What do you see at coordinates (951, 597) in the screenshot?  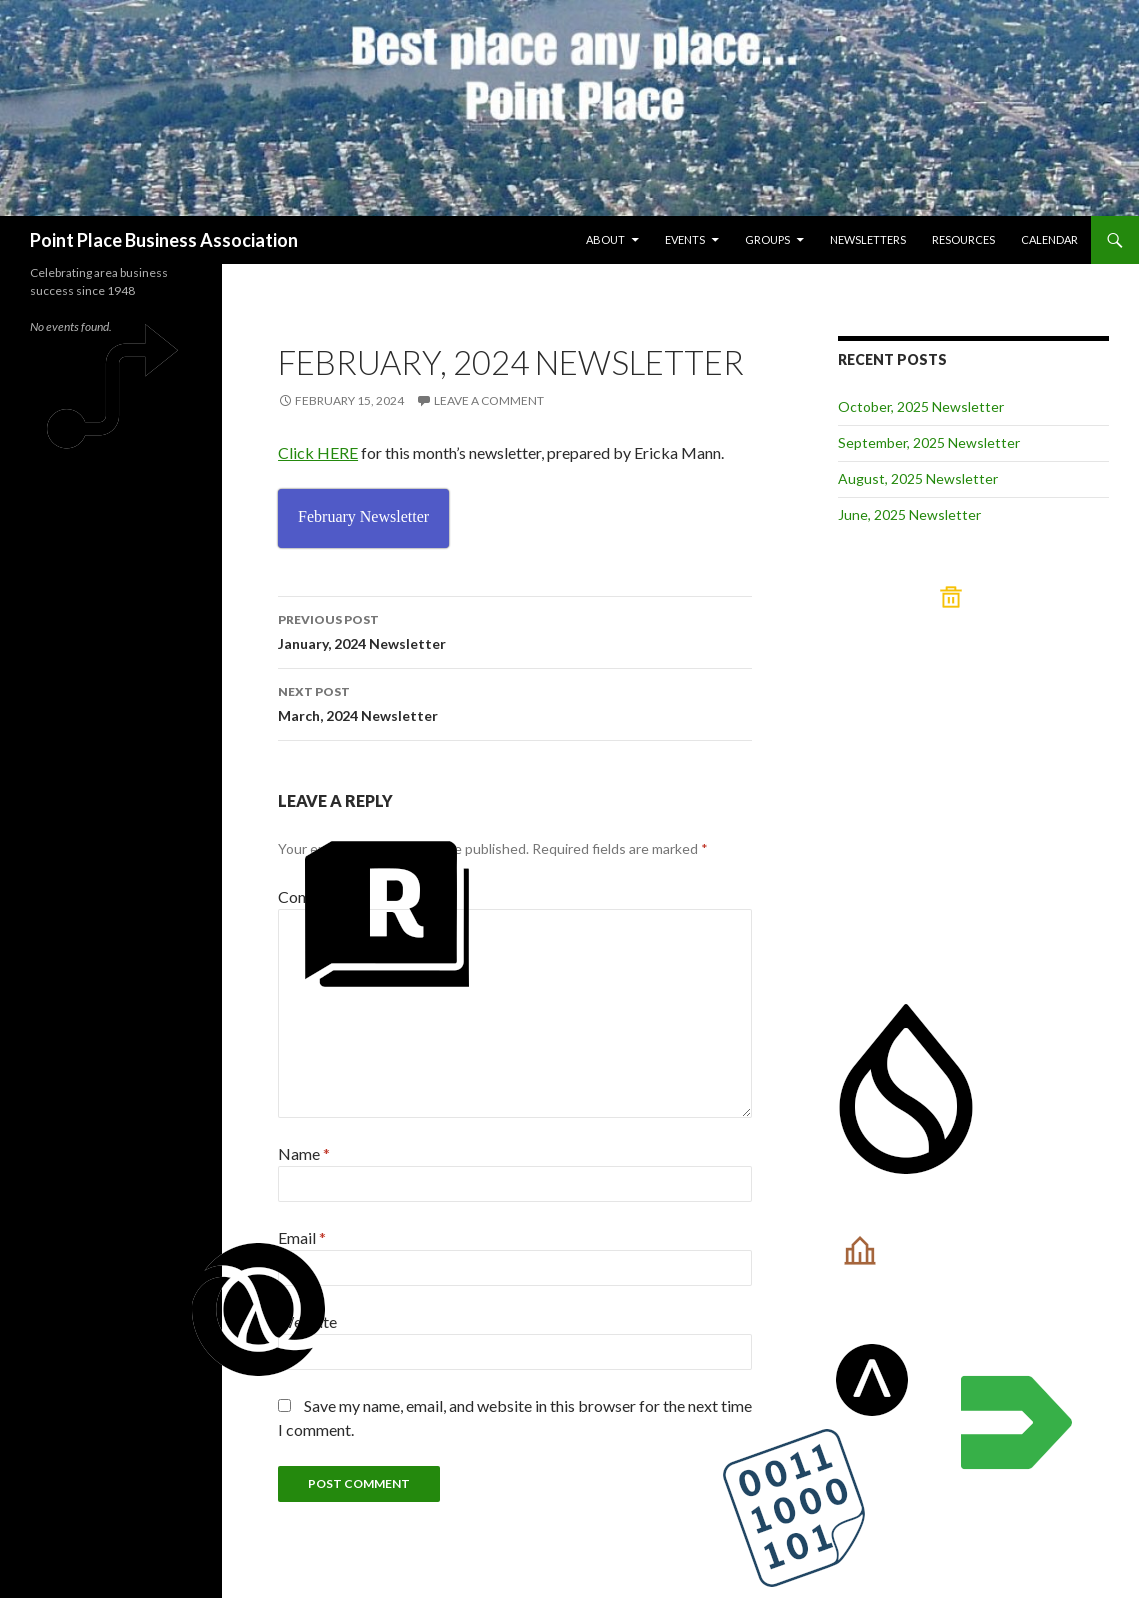 I see `delete selected item` at bounding box center [951, 597].